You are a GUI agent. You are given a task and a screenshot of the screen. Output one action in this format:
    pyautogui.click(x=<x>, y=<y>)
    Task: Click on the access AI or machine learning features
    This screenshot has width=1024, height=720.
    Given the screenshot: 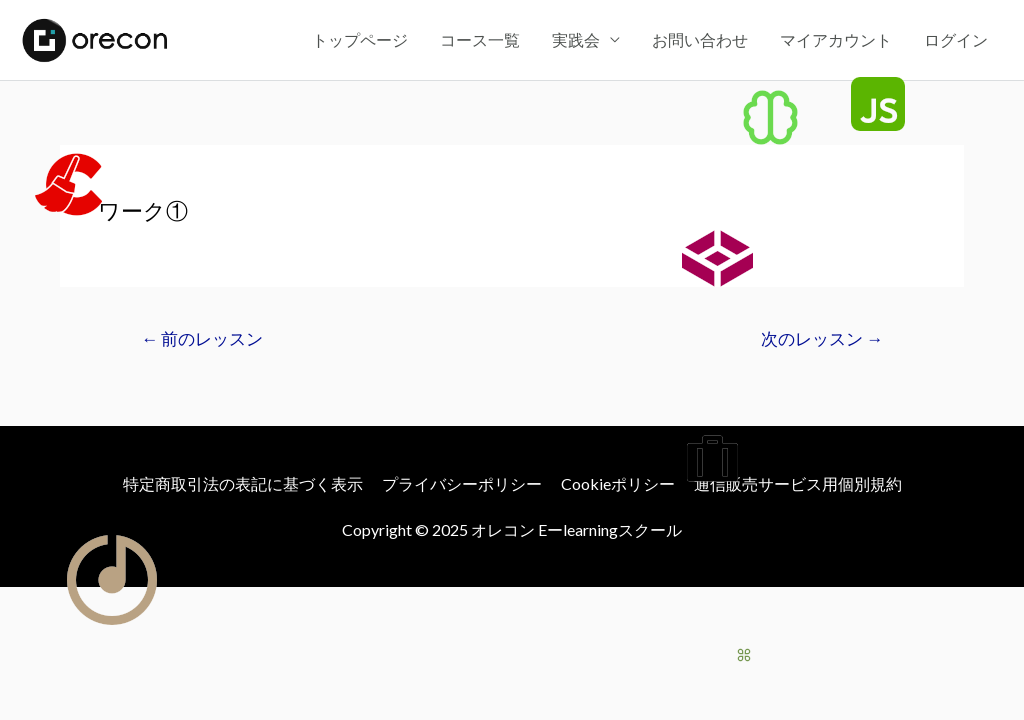 What is the action you would take?
    pyautogui.click(x=770, y=117)
    